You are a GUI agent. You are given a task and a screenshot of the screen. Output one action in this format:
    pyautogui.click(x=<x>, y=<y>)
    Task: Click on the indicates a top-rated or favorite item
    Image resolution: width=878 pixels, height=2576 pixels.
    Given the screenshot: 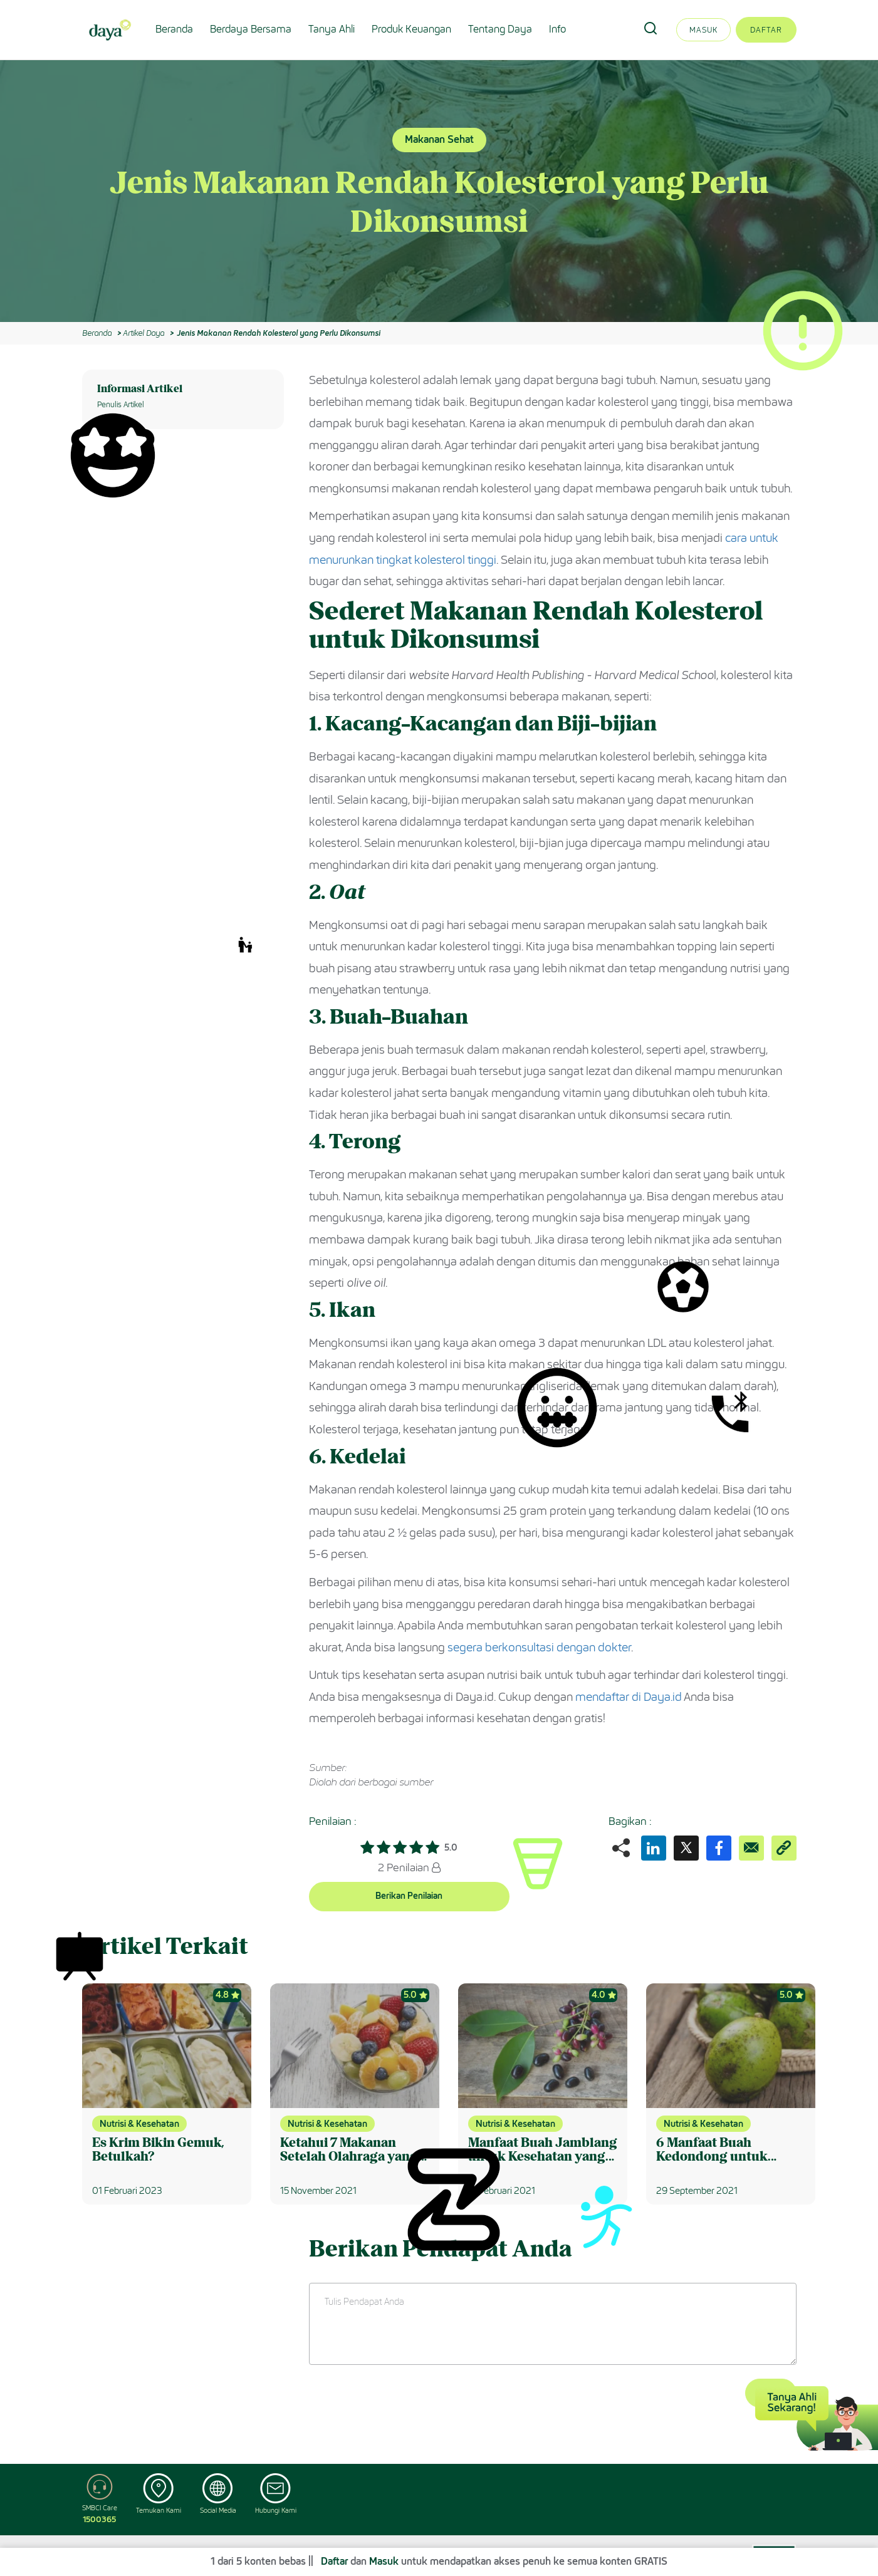 What is the action you would take?
    pyautogui.click(x=113, y=455)
    